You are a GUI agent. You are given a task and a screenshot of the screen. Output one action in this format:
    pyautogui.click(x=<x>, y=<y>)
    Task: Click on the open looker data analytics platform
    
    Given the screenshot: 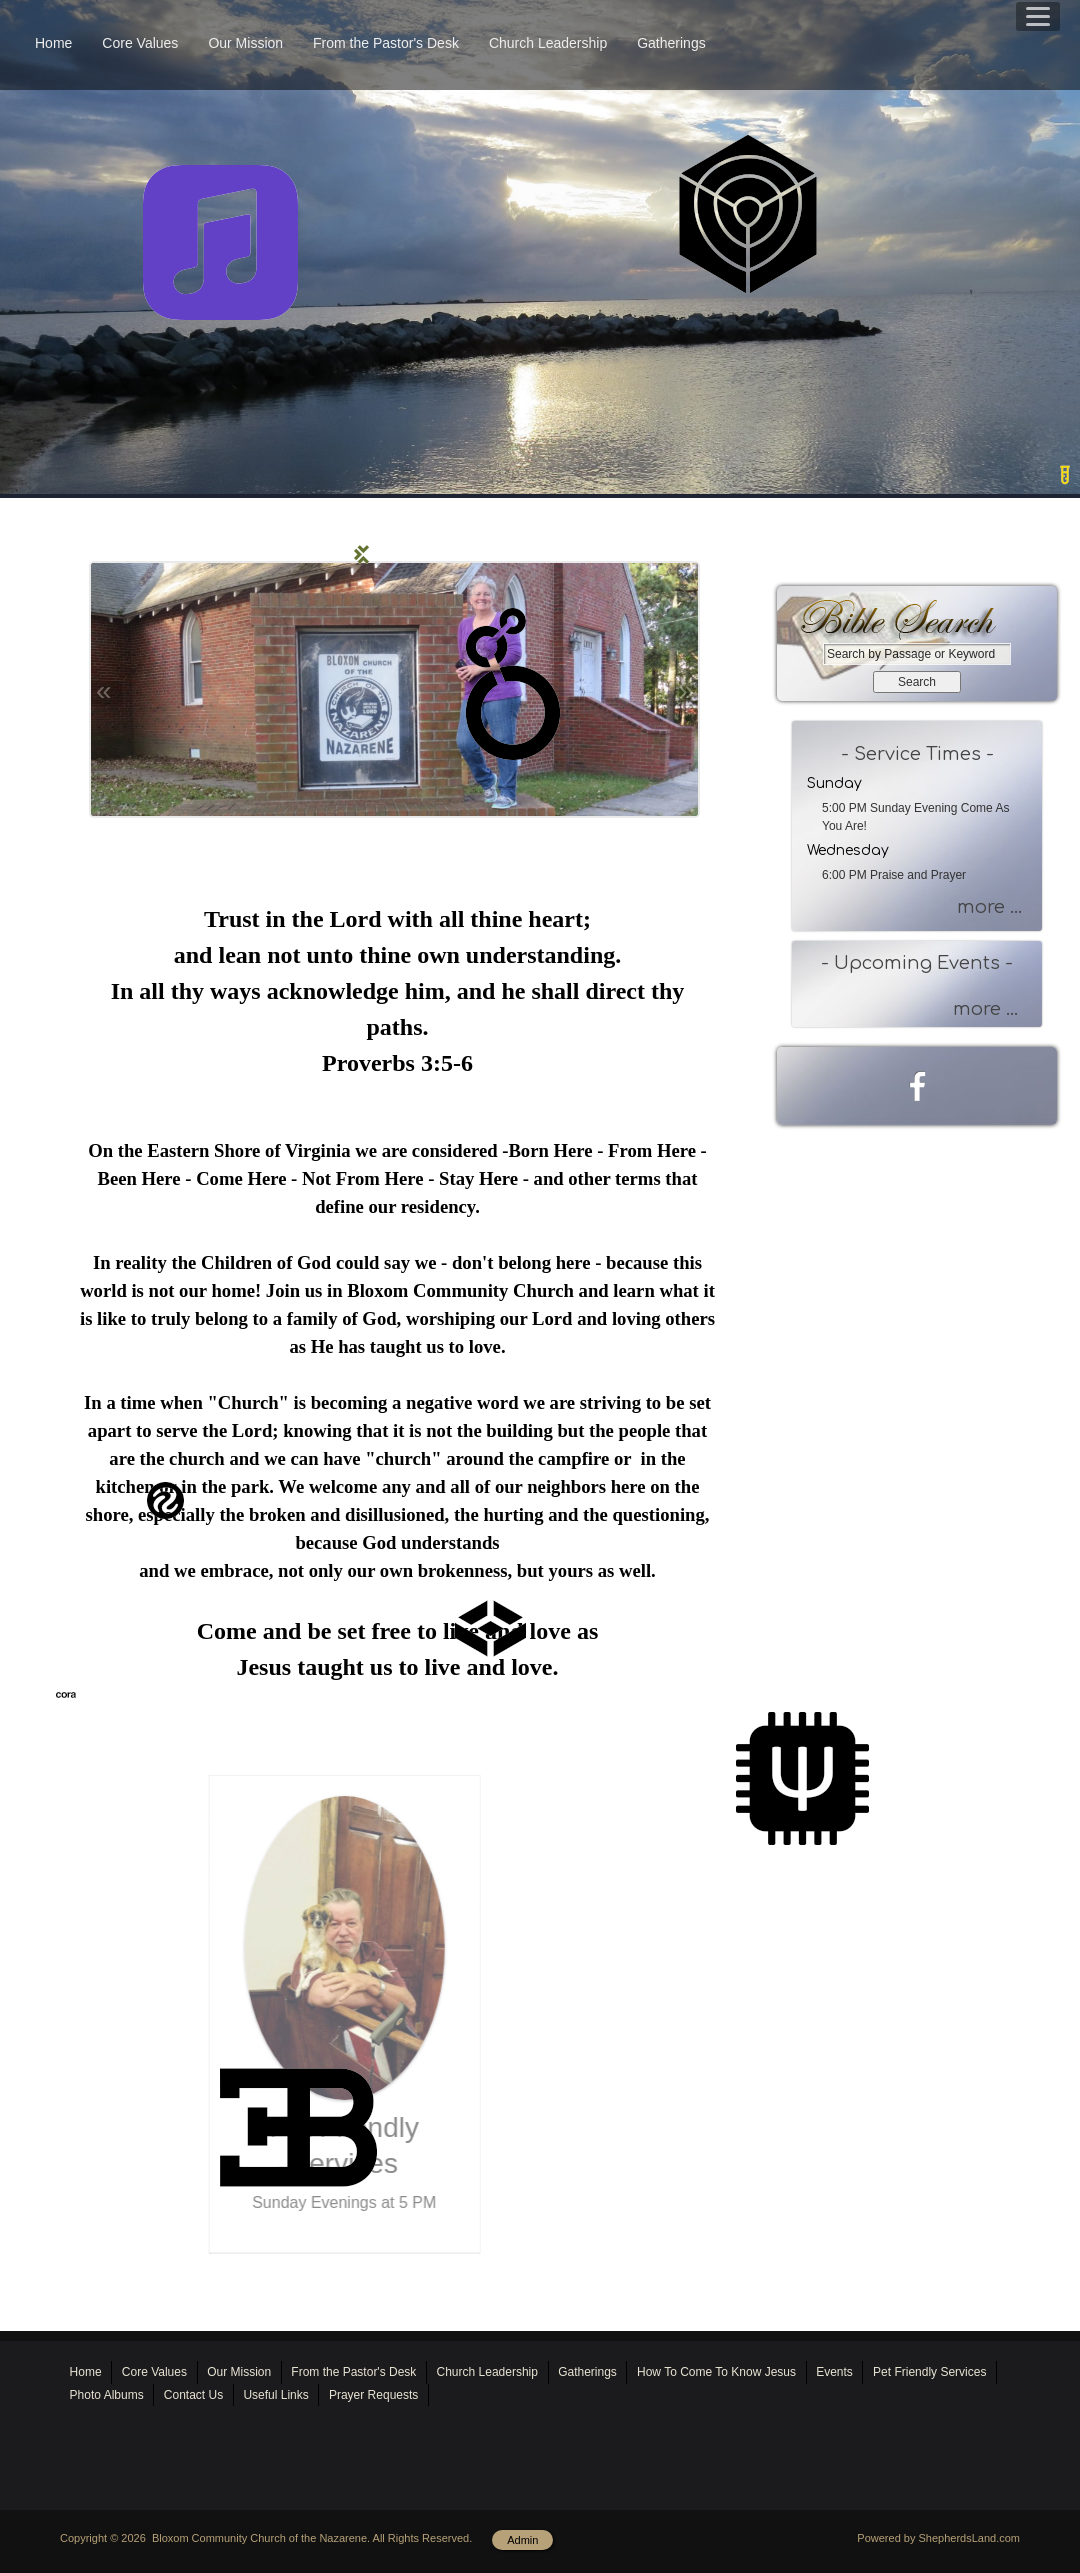 What is the action you would take?
    pyautogui.click(x=513, y=684)
    